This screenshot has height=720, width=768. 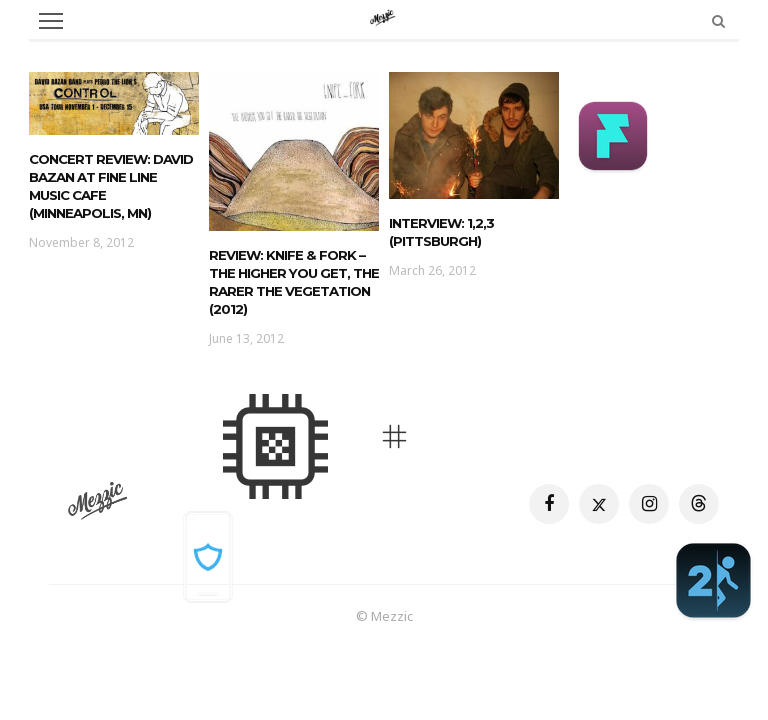 What do you see at coordinates (394, 436) in the screenshot?
I see `open sudoku puzzle game` at bounding box center [394, 436].